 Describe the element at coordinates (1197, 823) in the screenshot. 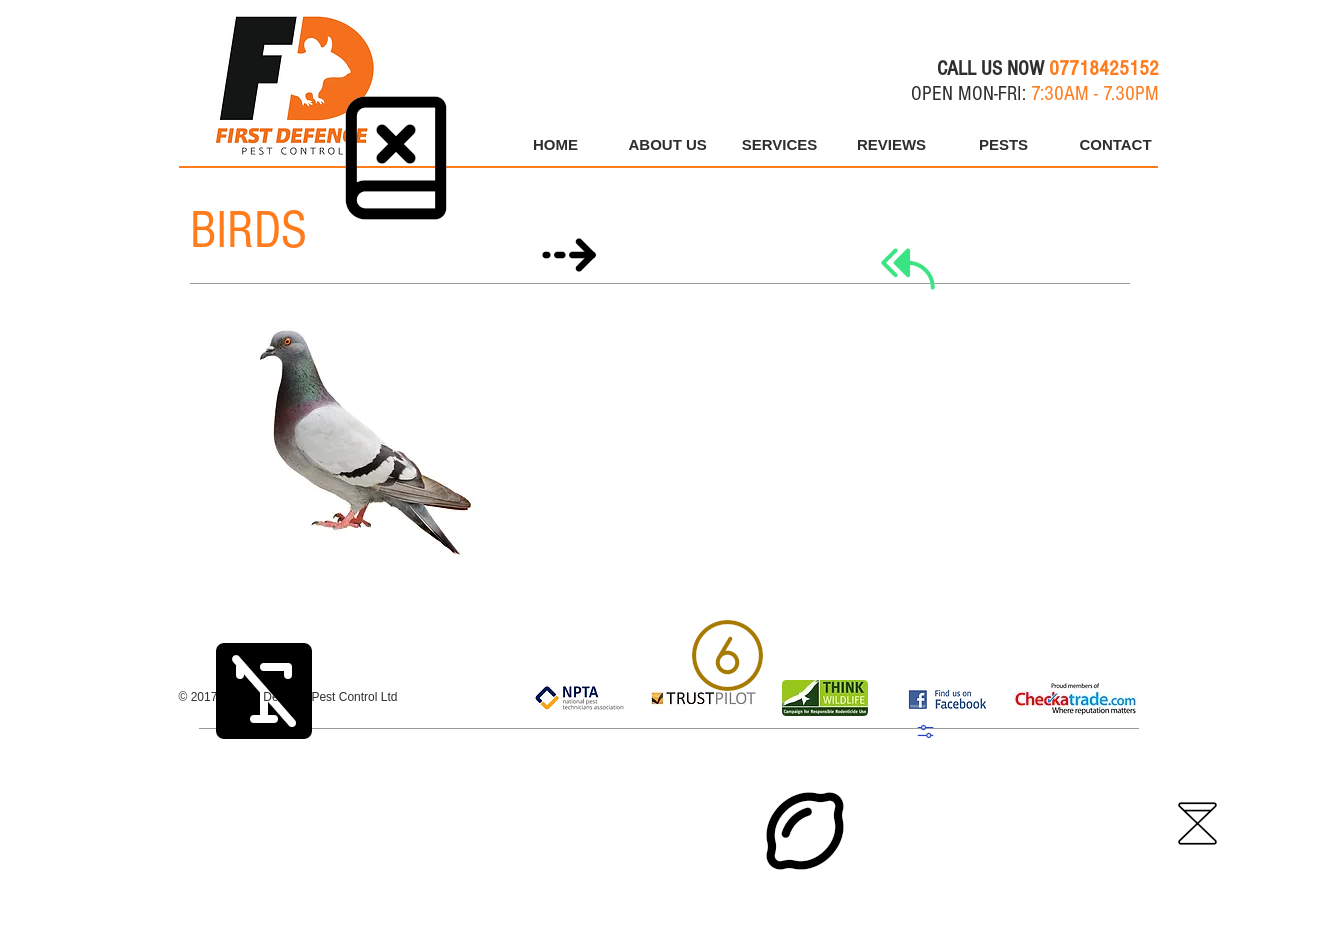

I see `indicates high time remaining` at that location.